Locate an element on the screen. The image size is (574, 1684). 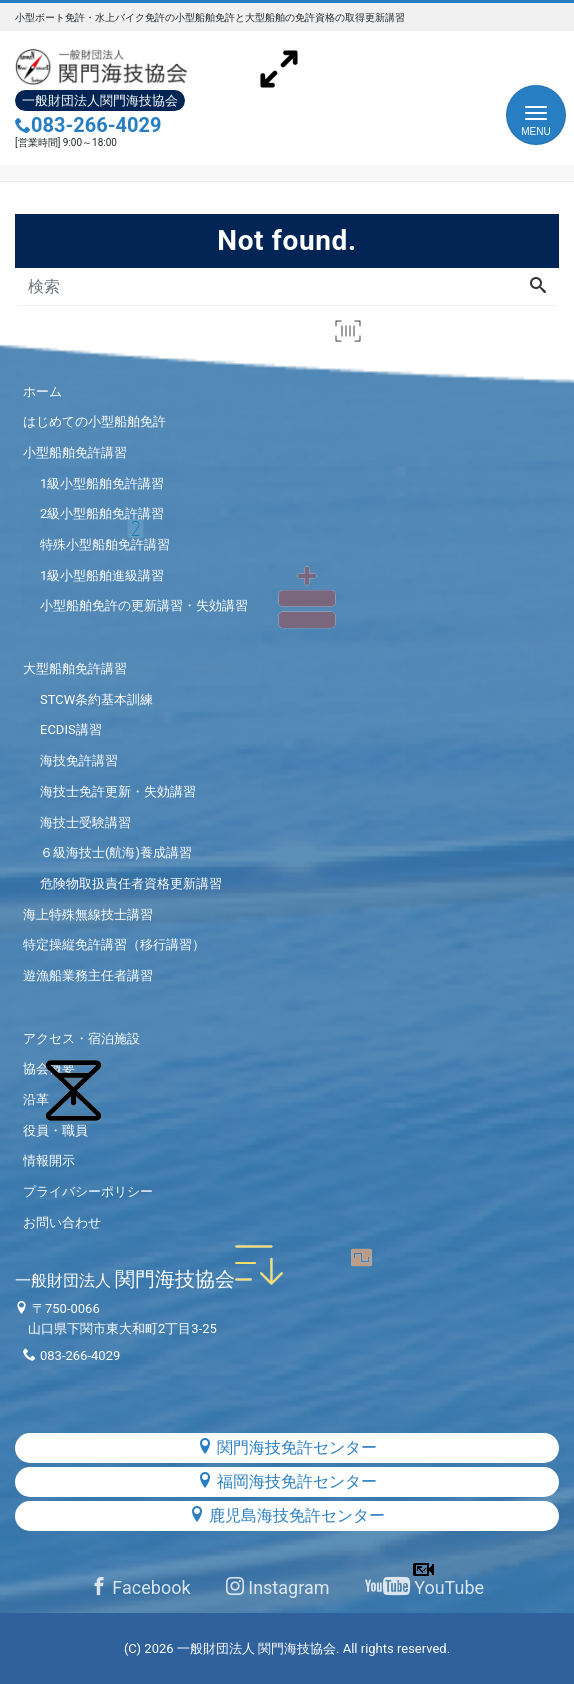
scan a barcode is located at coordinates (348, 331).